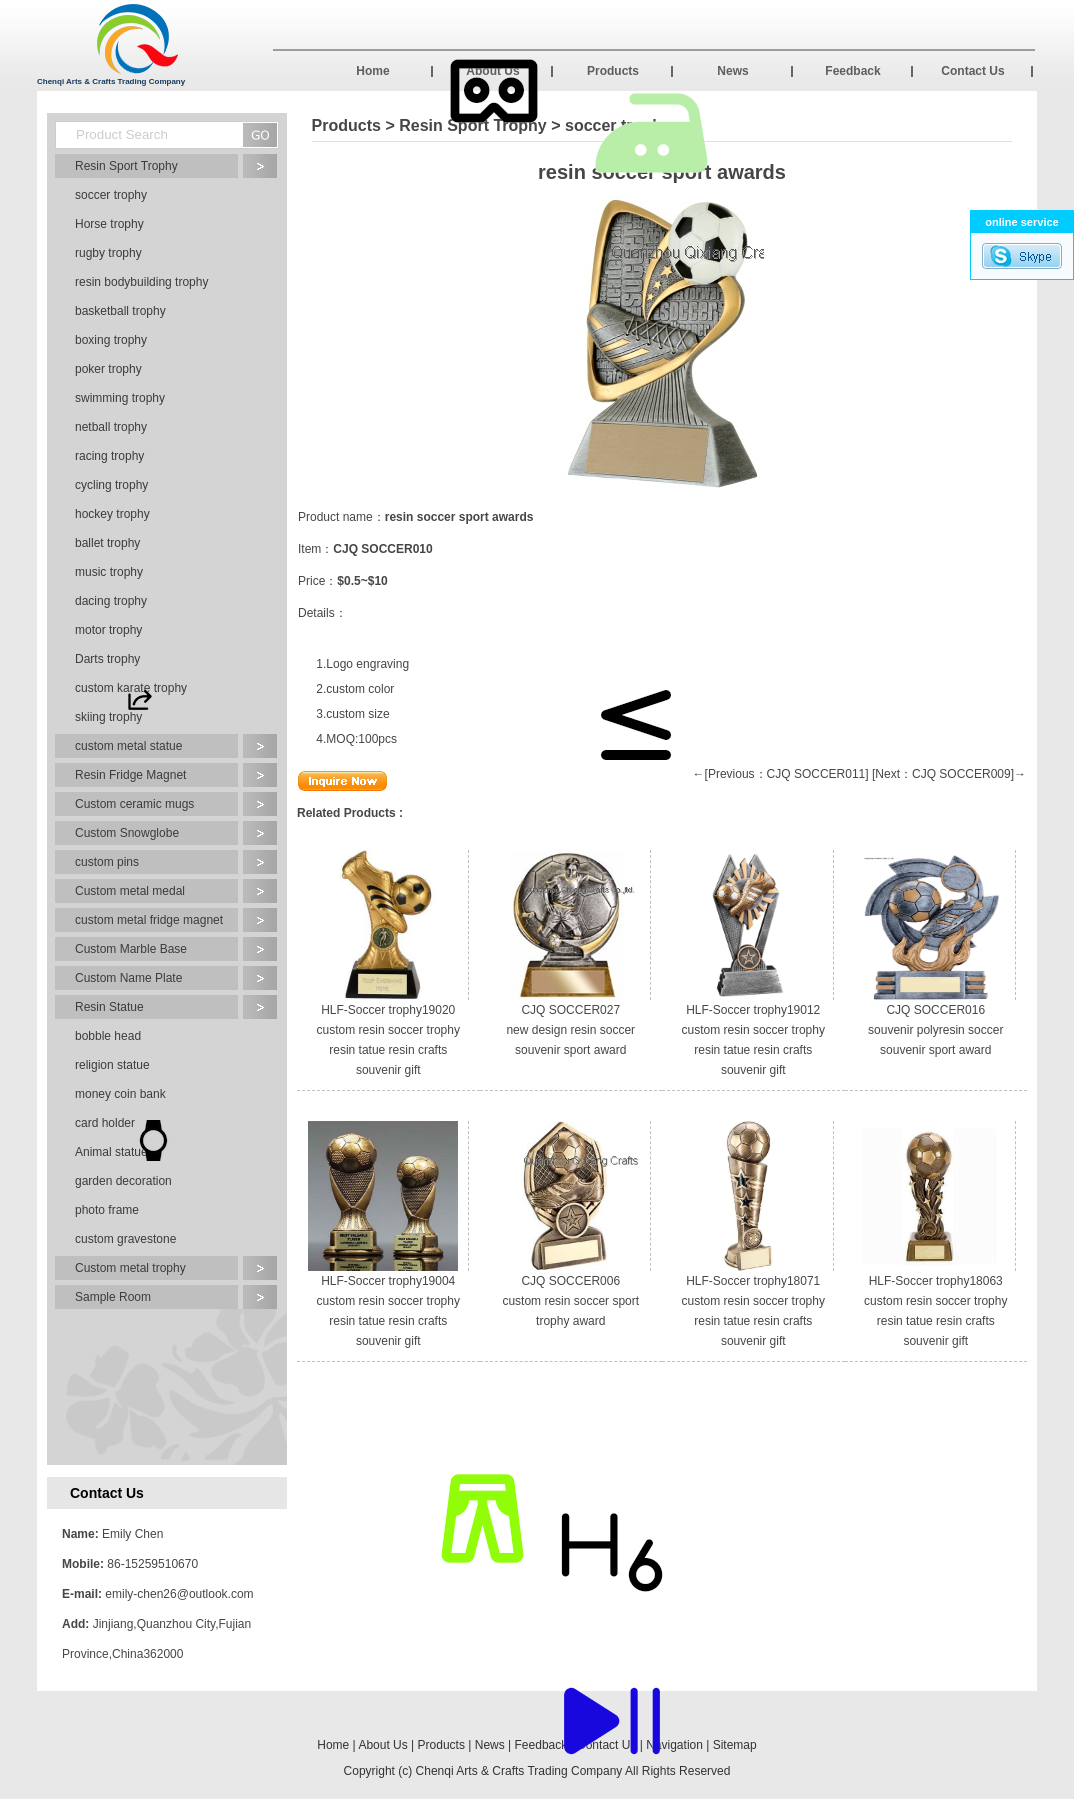  Describe the element at coordinates (636, 725) in the screenshot. I see `less than or equal to comparison operator` at that location.